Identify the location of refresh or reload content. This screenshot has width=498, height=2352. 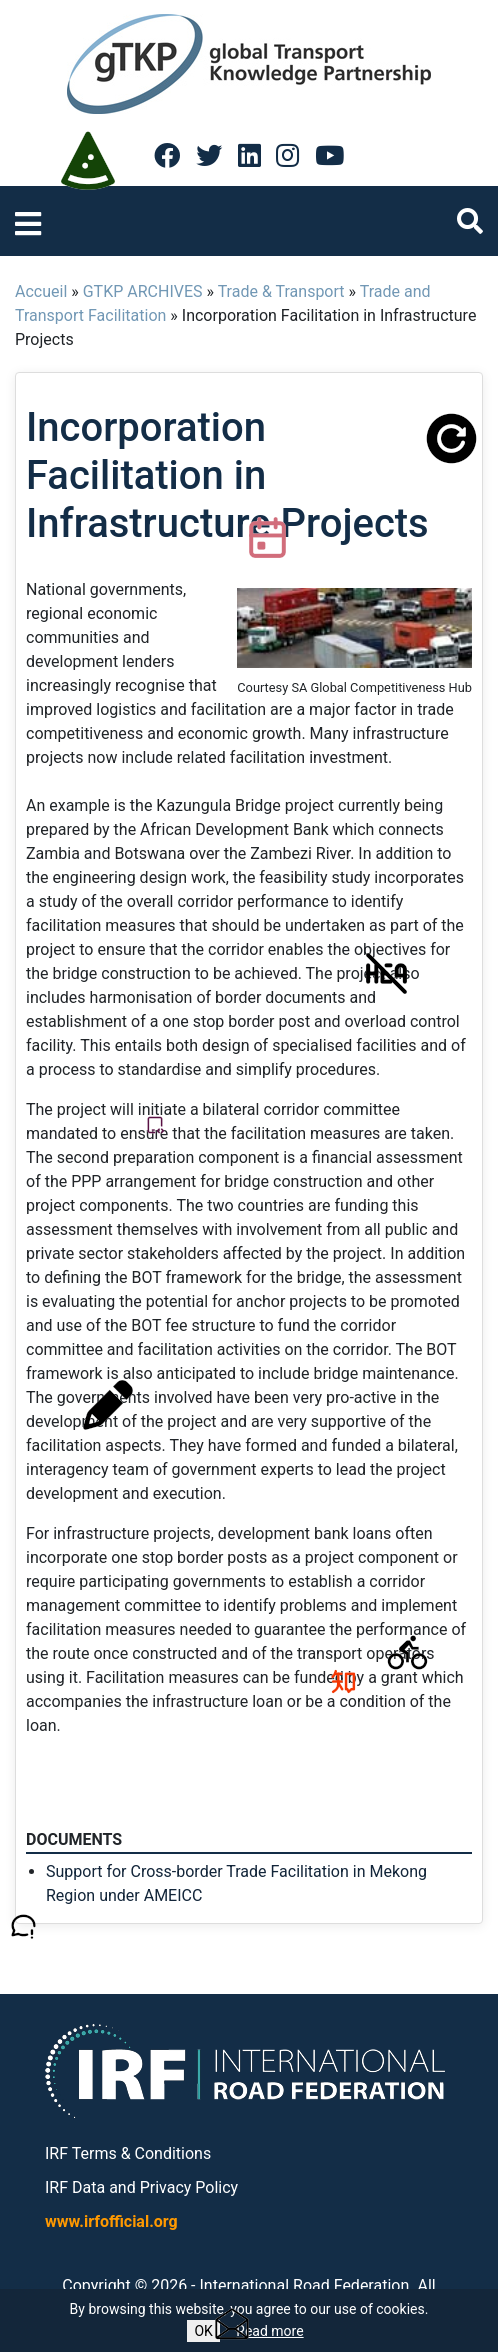
(451, 438).